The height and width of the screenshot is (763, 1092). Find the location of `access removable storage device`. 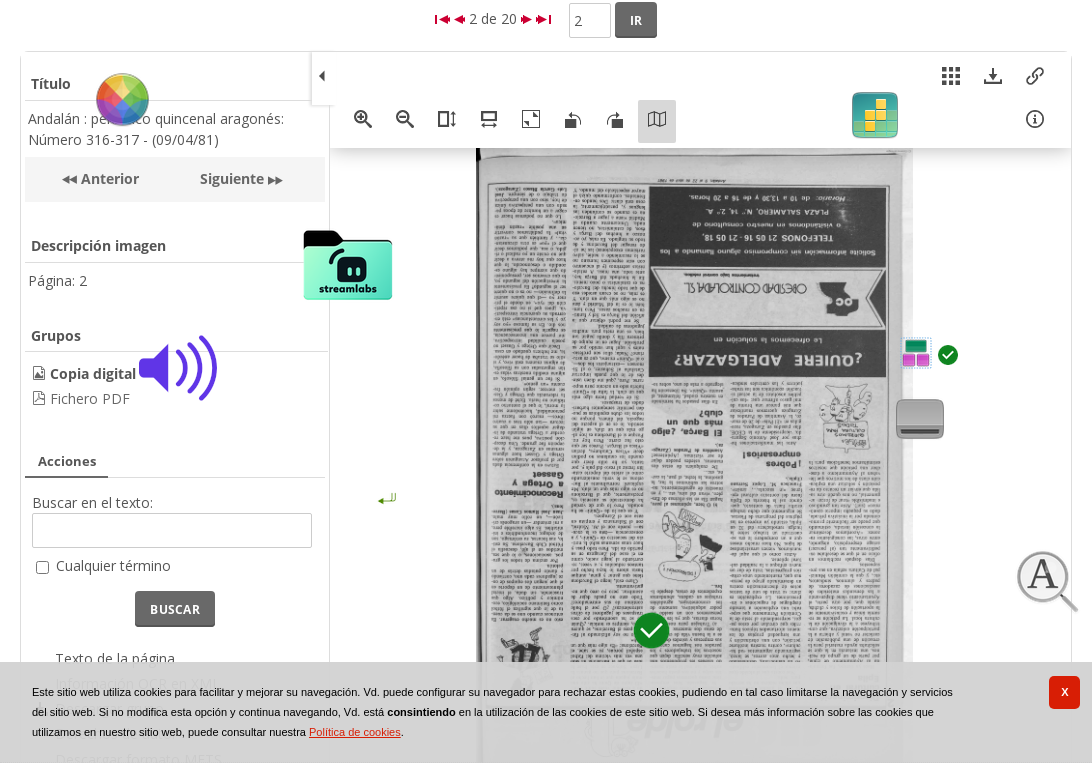

access removable storage device is located at coordinates (920, 419).